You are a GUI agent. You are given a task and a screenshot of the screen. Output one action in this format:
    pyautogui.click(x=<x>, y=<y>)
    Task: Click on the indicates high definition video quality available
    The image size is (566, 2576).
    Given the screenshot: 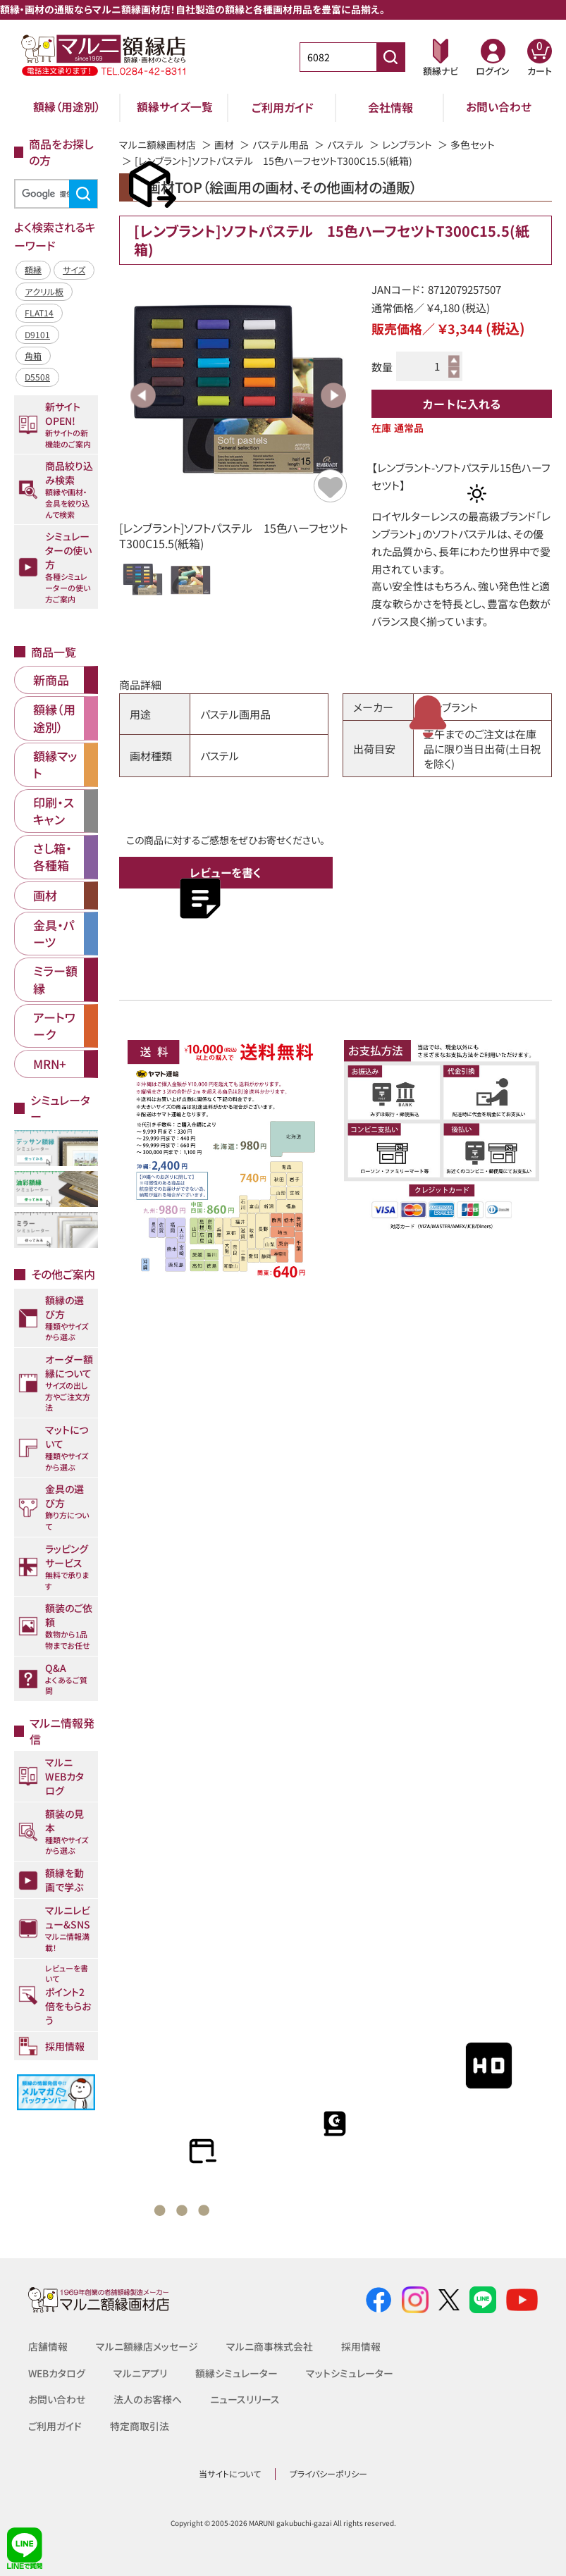 What is the action you would take?
    pyautogui.click(x=488, y=2065)
    